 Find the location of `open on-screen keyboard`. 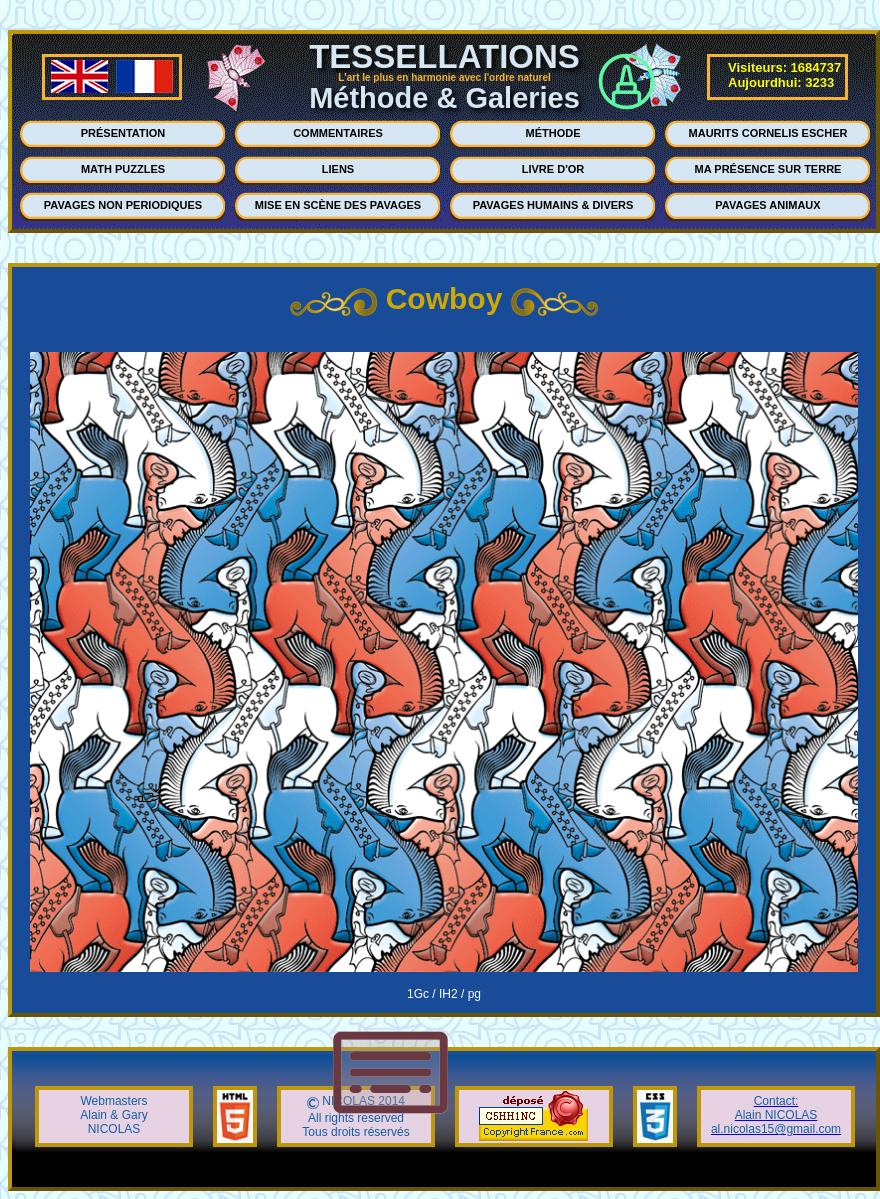

open on-screen keyboard is located at coordinates (390, 1072).